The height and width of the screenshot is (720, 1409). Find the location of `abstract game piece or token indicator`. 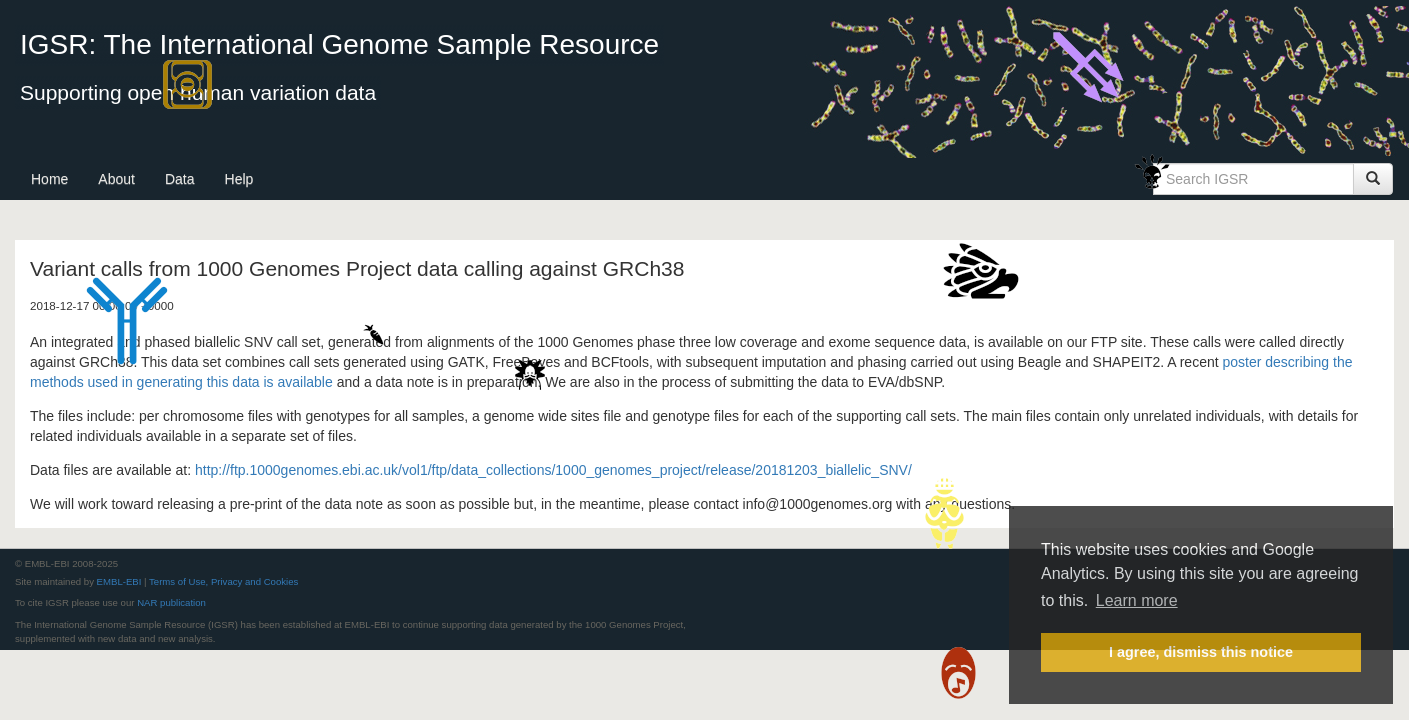

abstract game piece or token indicator is located at coordinates (187, 84).